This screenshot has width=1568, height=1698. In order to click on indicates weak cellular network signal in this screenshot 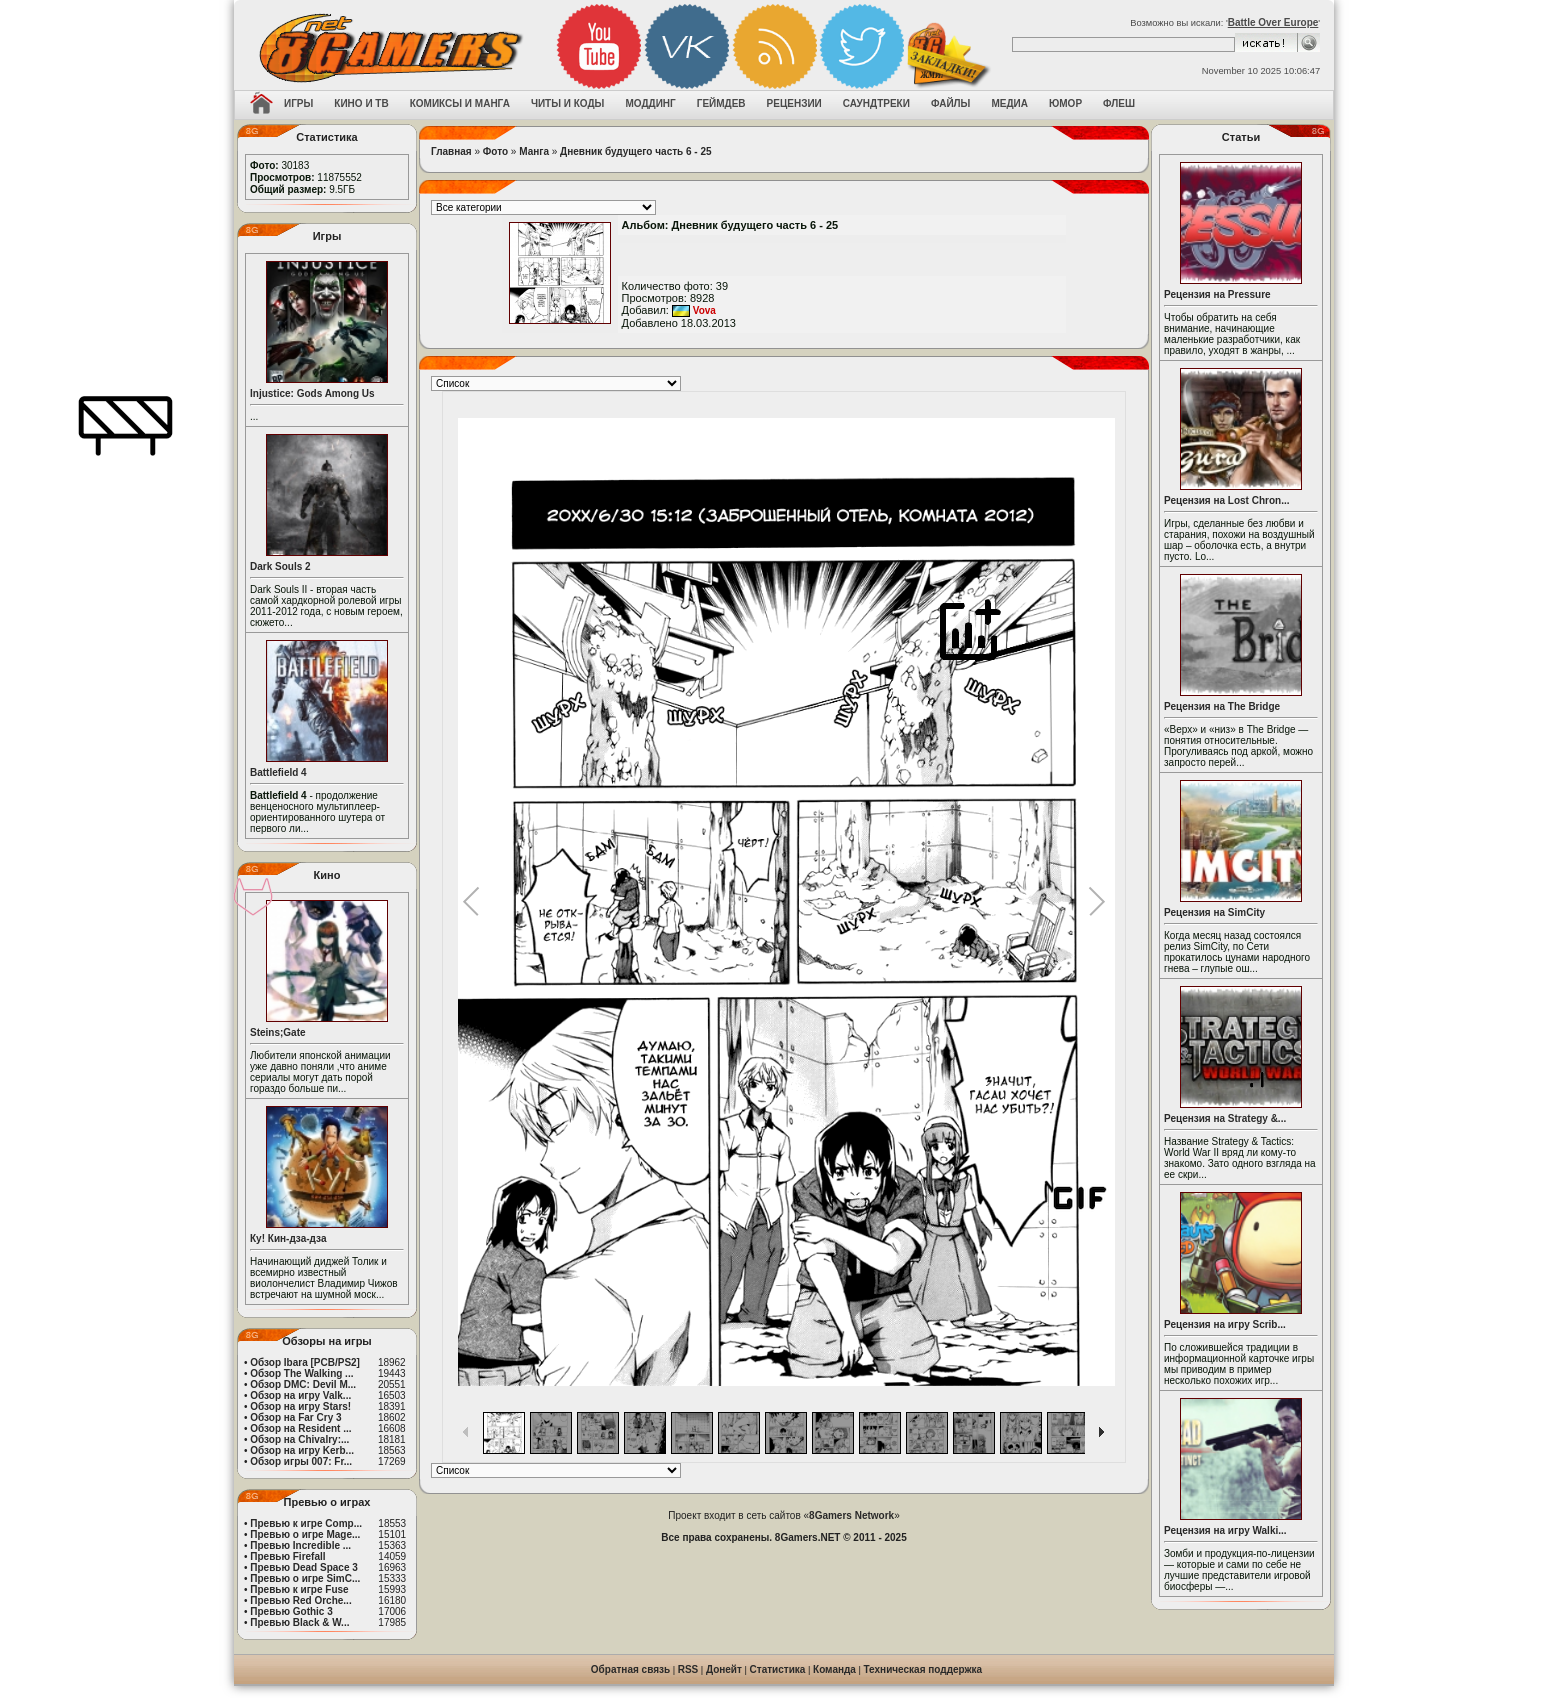, I will do `click(1275, 1067)`.